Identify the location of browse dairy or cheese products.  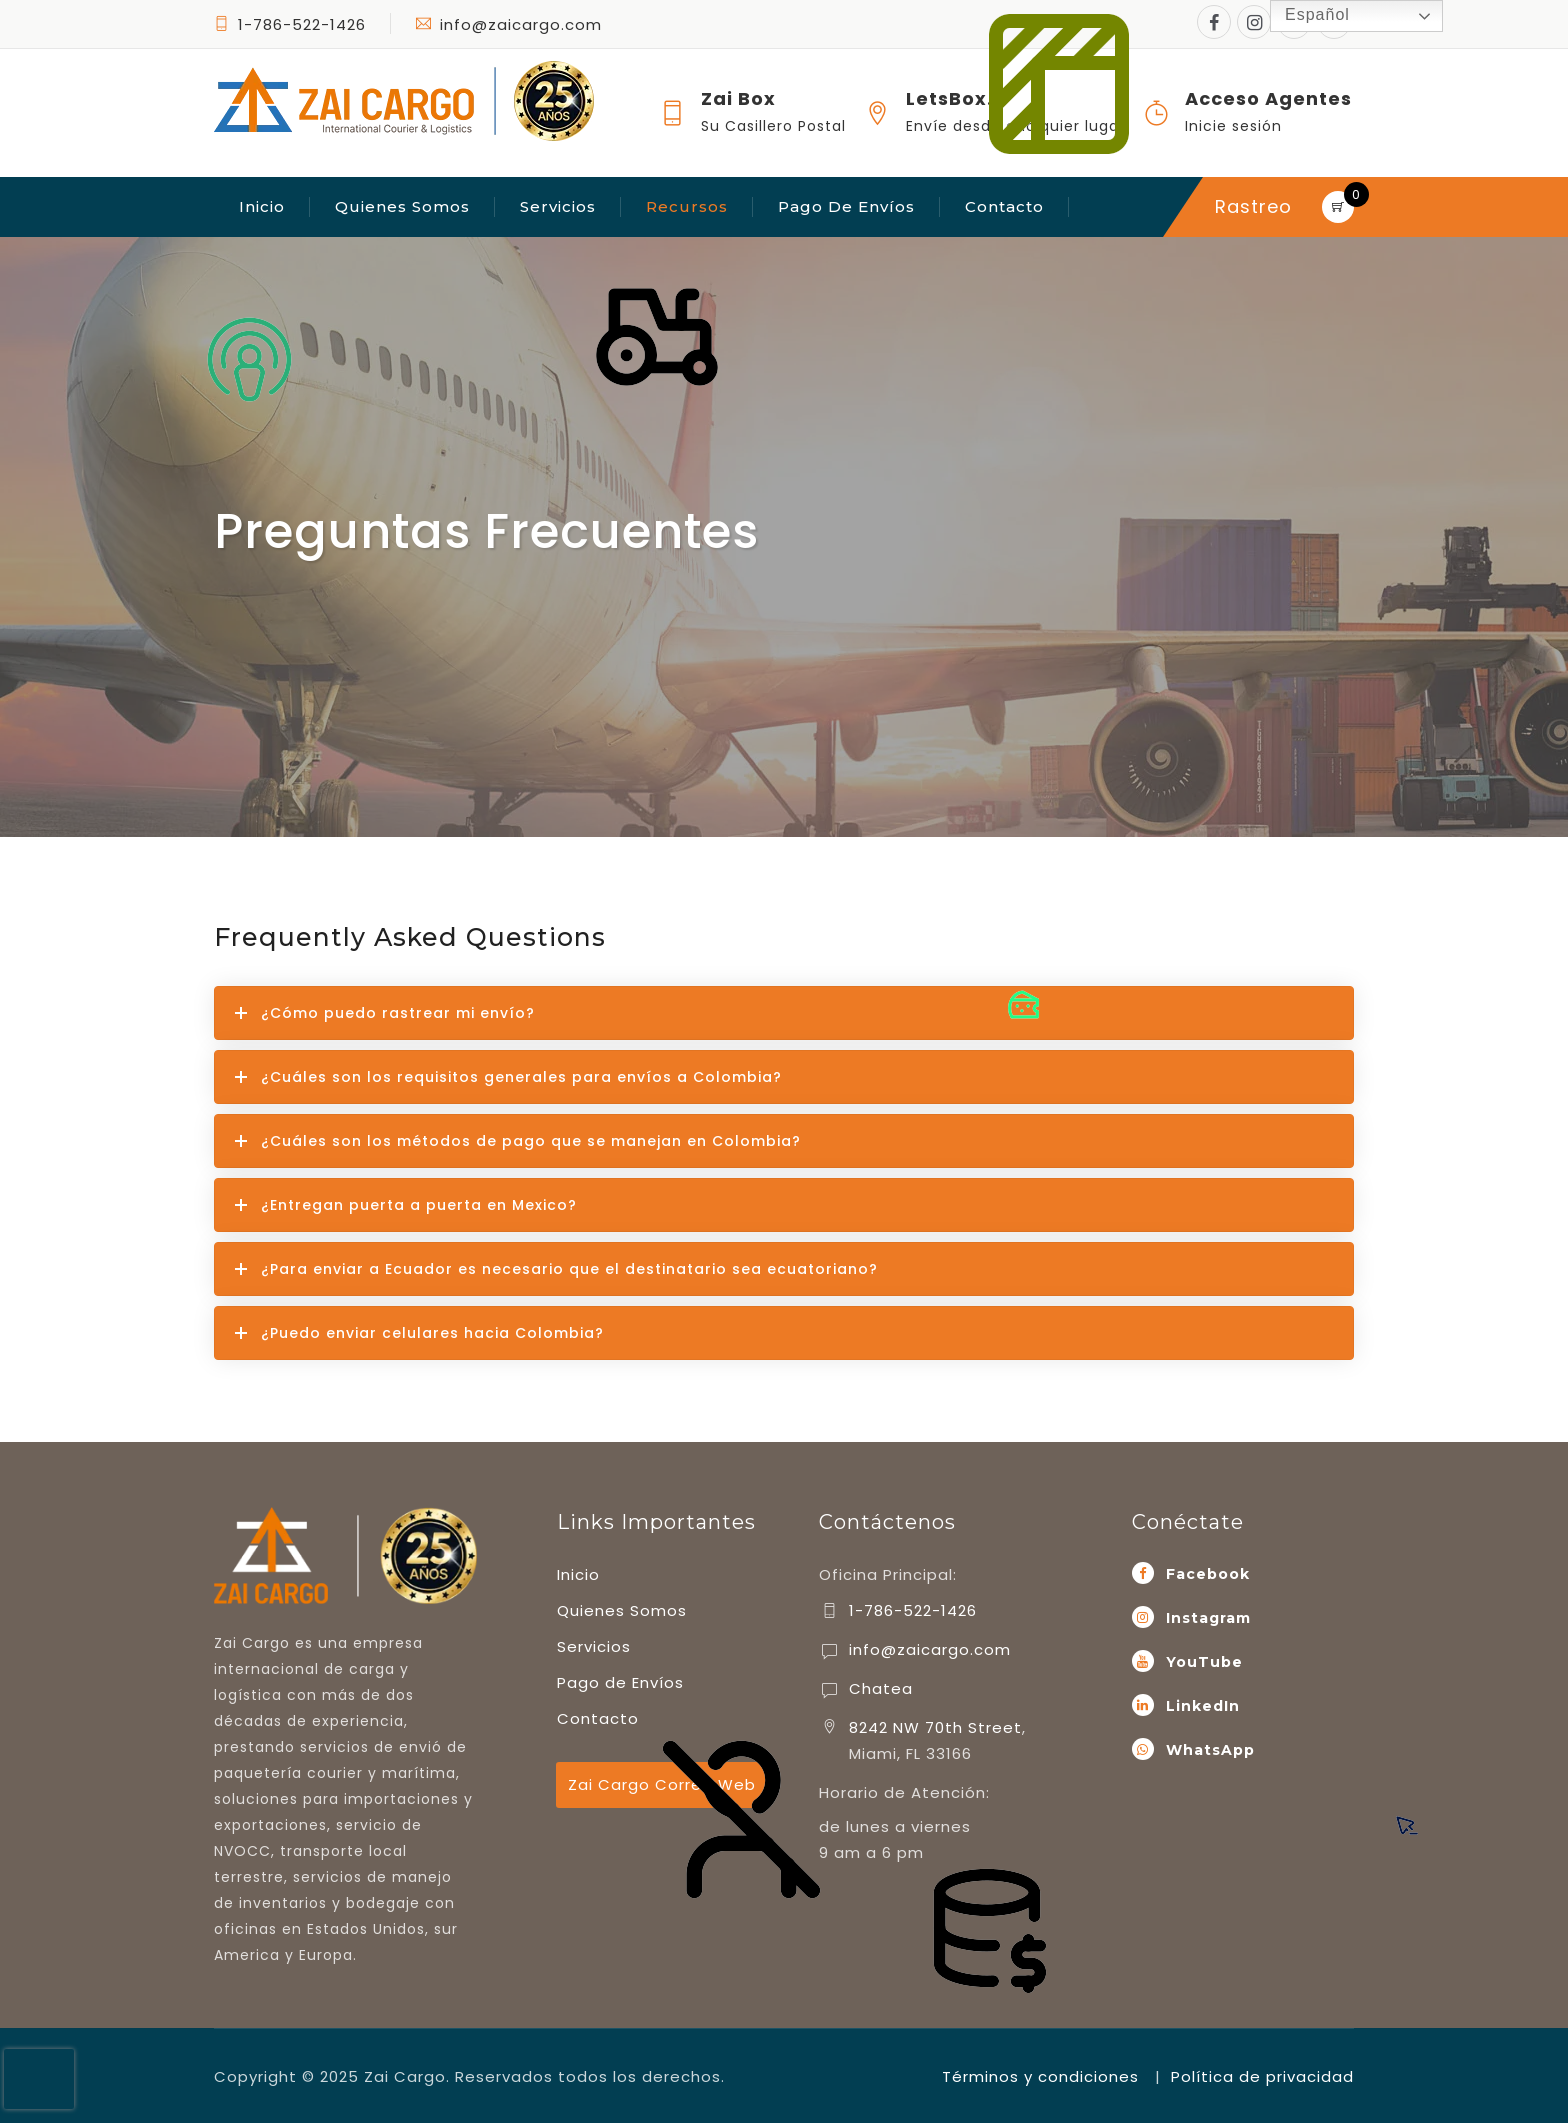
(1023, 1004).